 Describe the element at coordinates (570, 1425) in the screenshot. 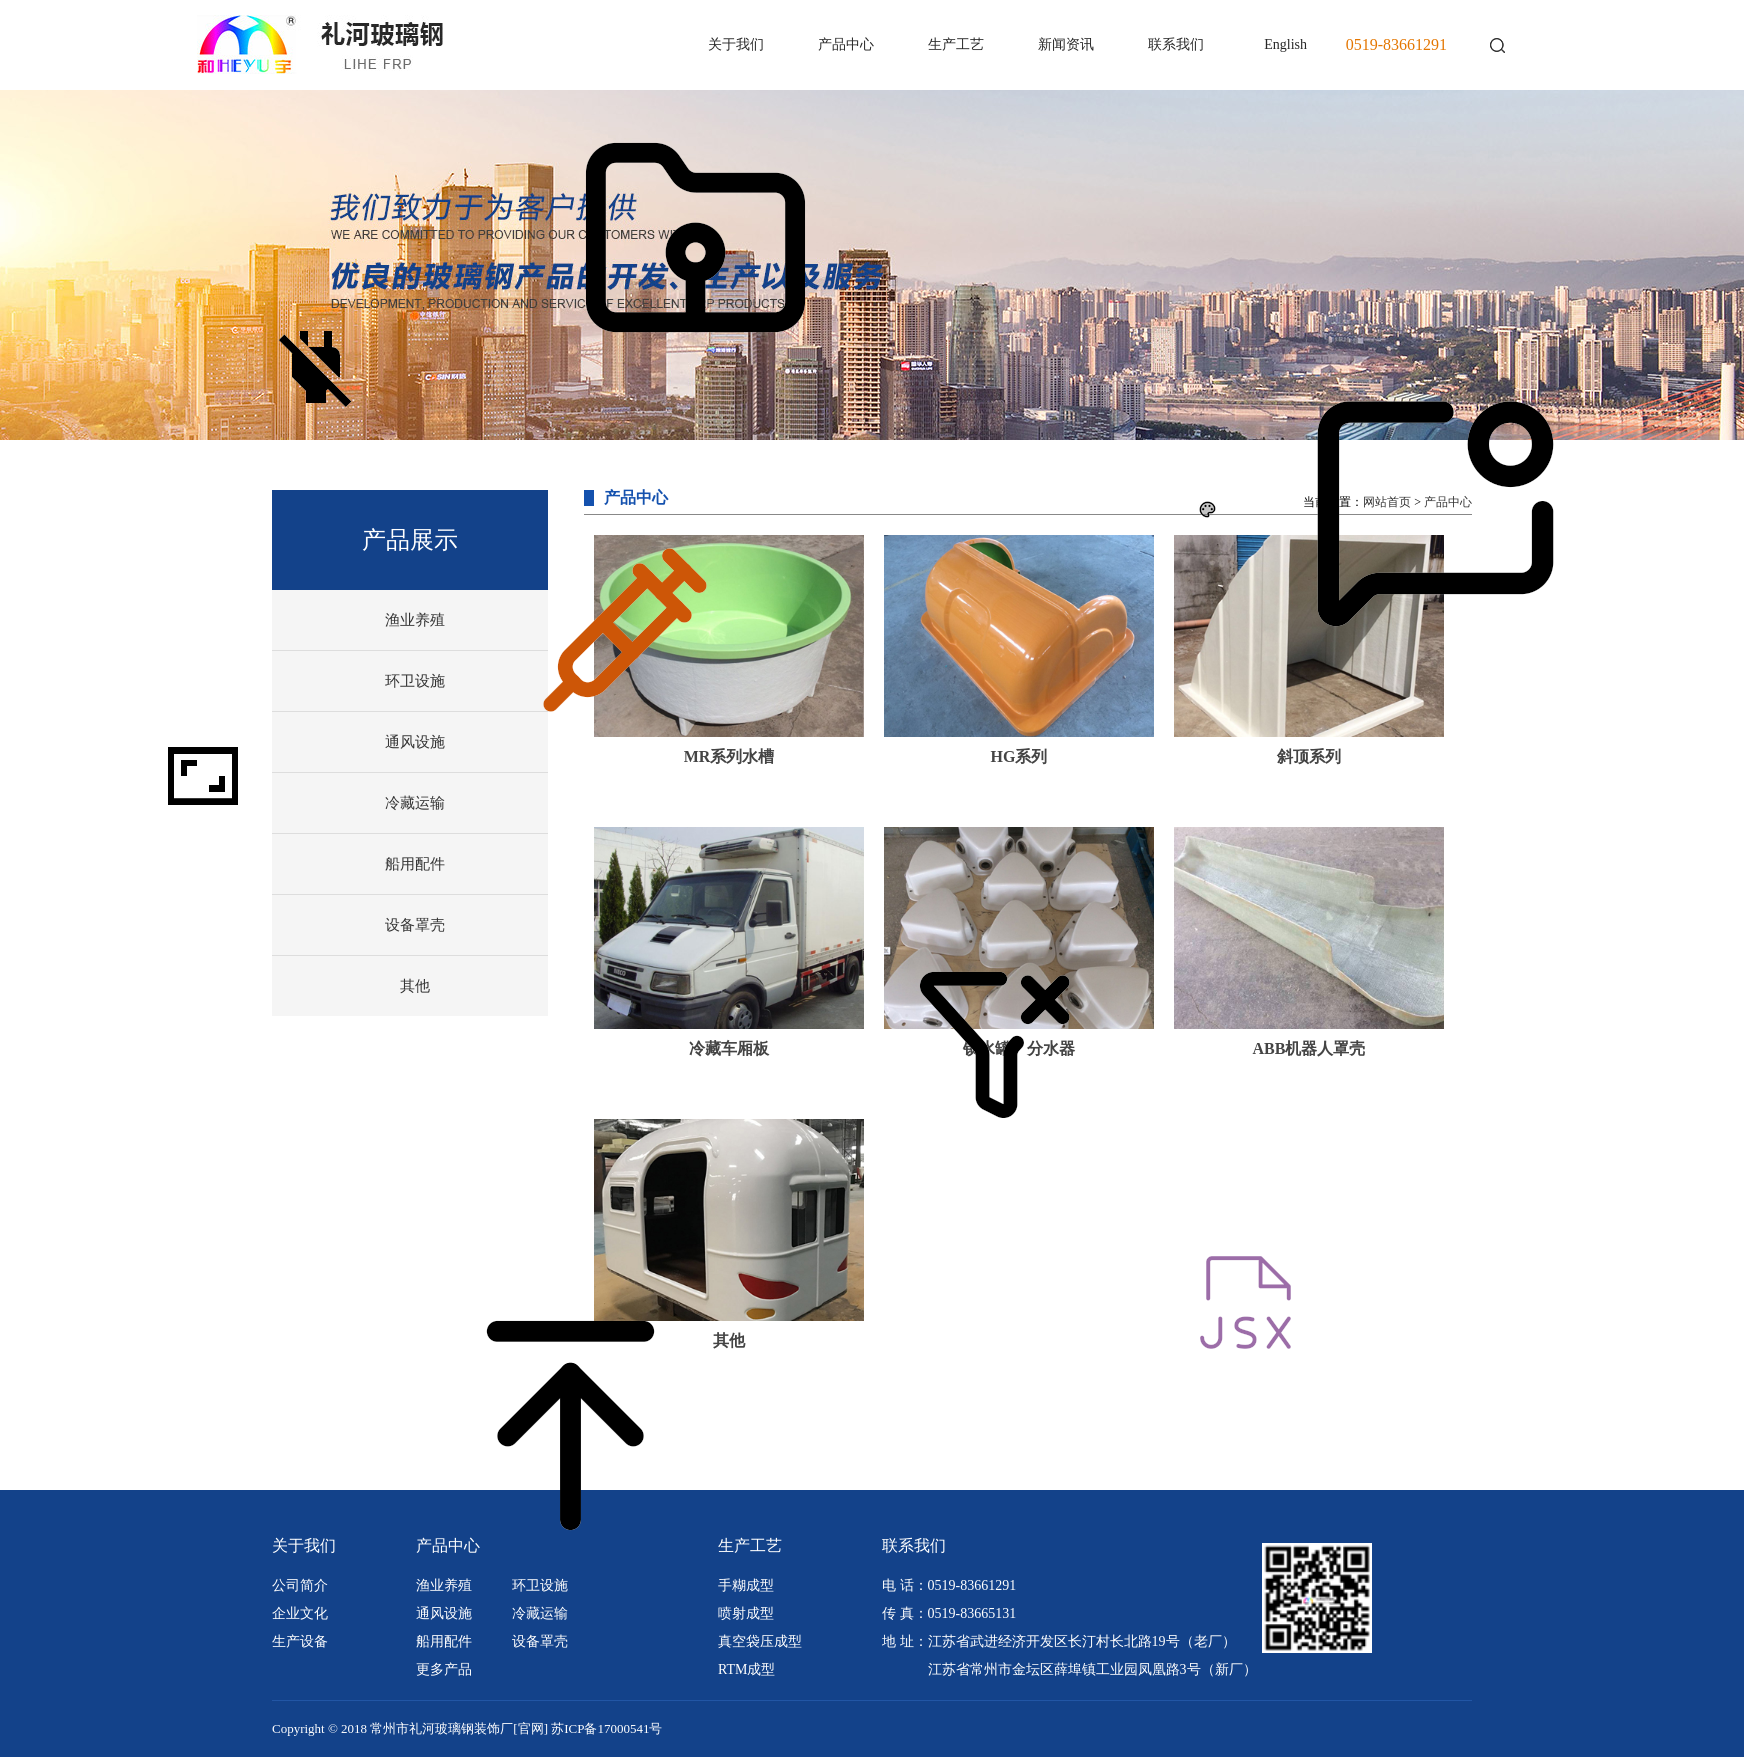

I see `upload file to cloud or server` at that location.